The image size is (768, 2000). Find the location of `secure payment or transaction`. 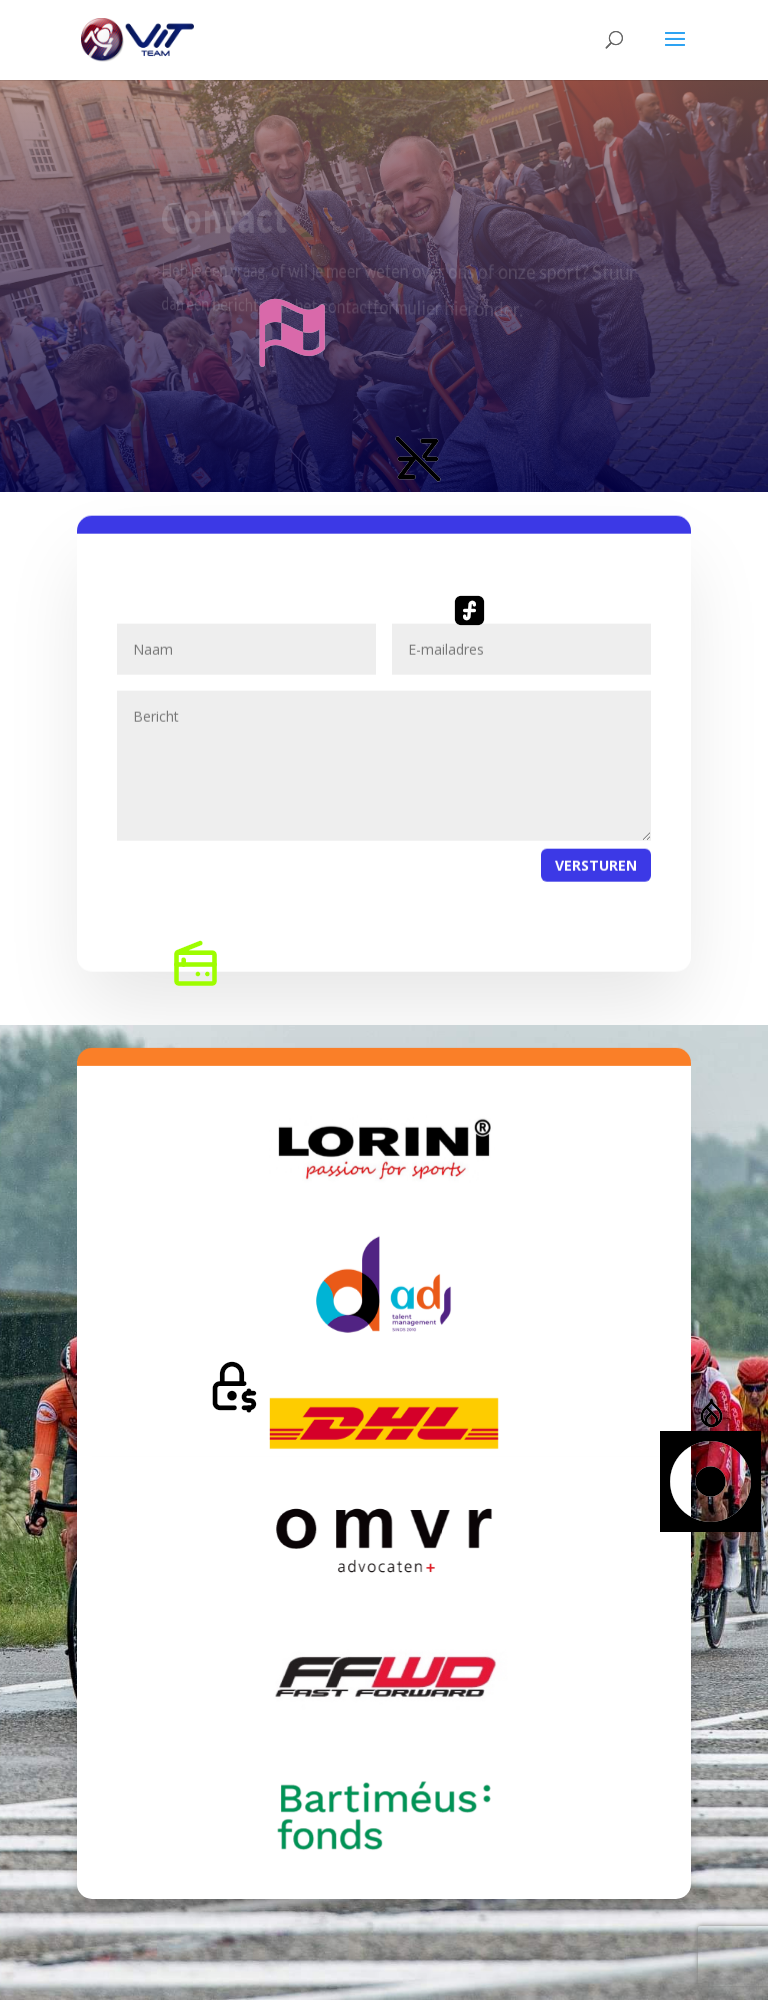

secure payment or transaction is located at coordinates (232, 1386).